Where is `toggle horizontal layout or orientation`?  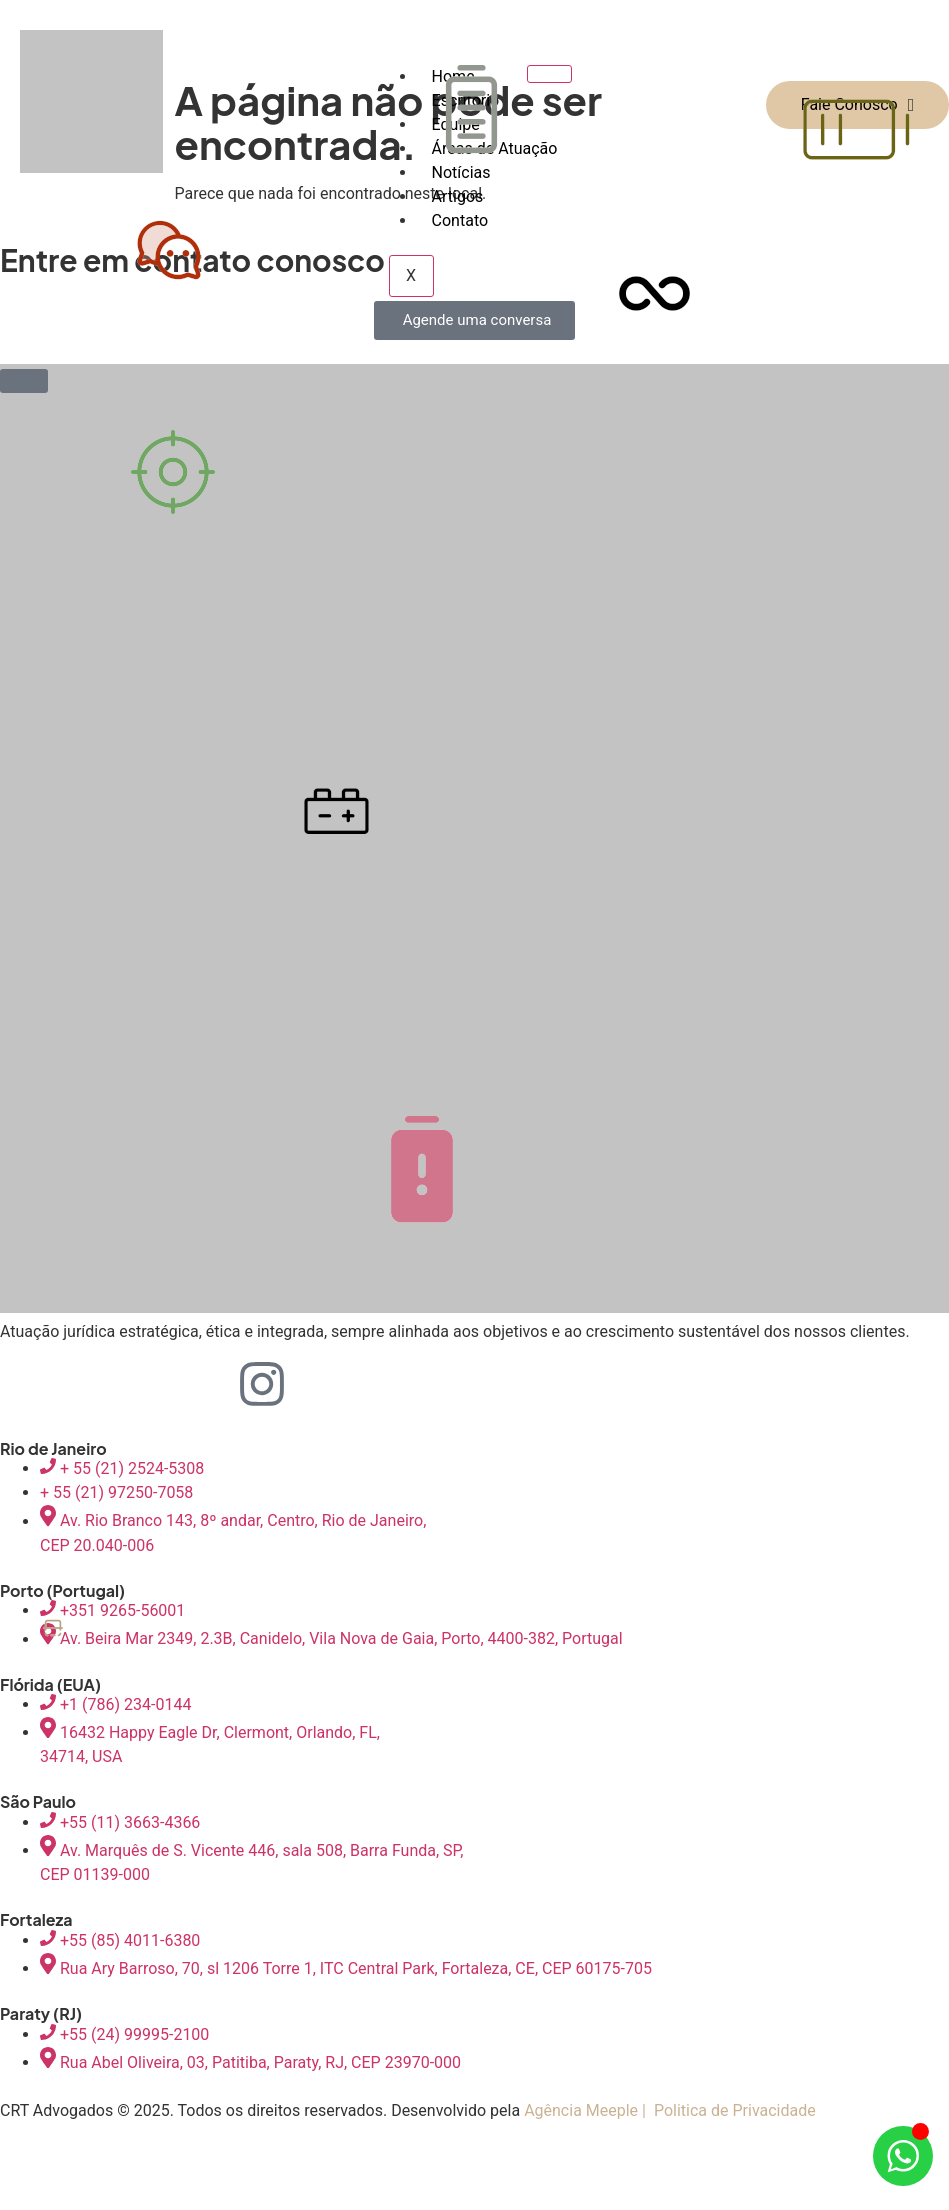
toggle horizontal layout or orientation is located at coordinates (53, 1628).